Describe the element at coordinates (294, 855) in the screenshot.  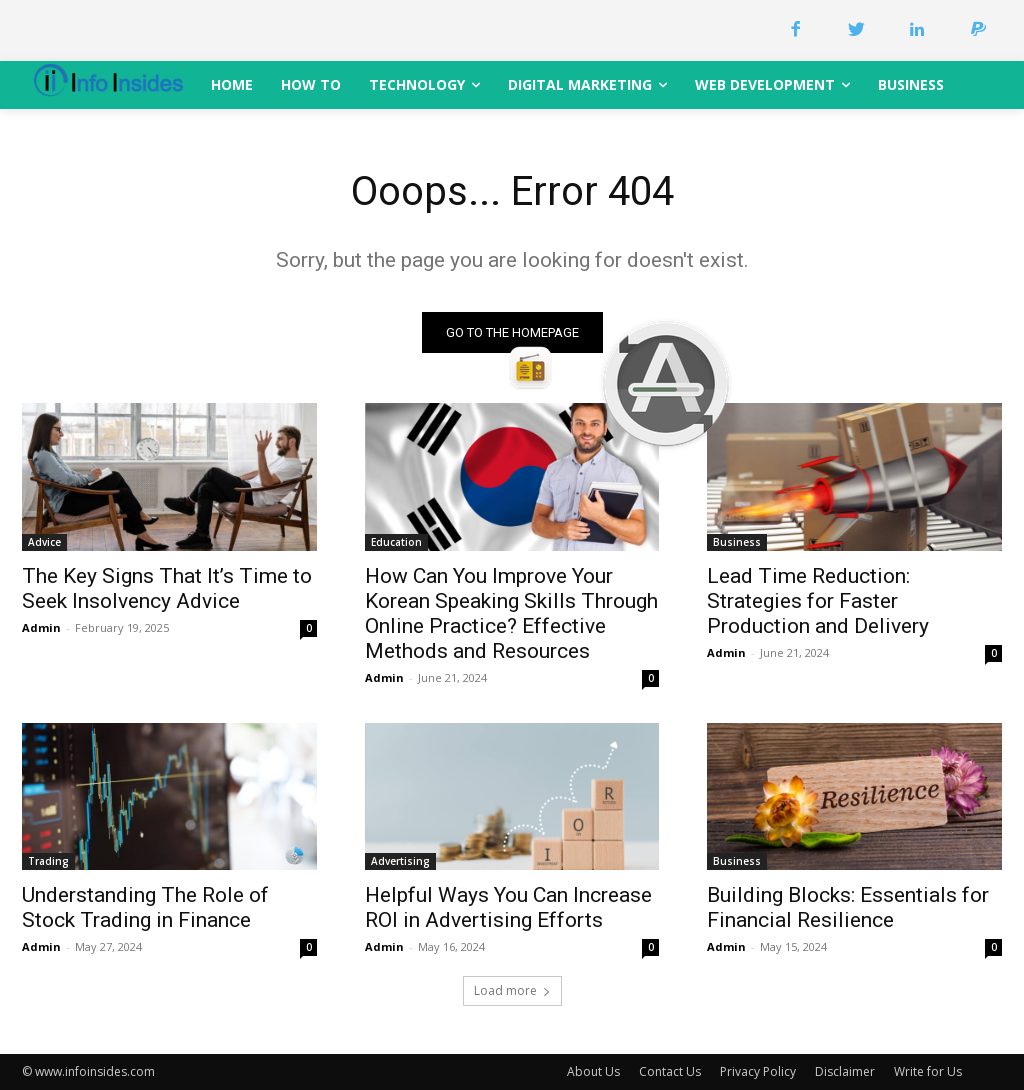
I see `access disk partition settings` at that location.